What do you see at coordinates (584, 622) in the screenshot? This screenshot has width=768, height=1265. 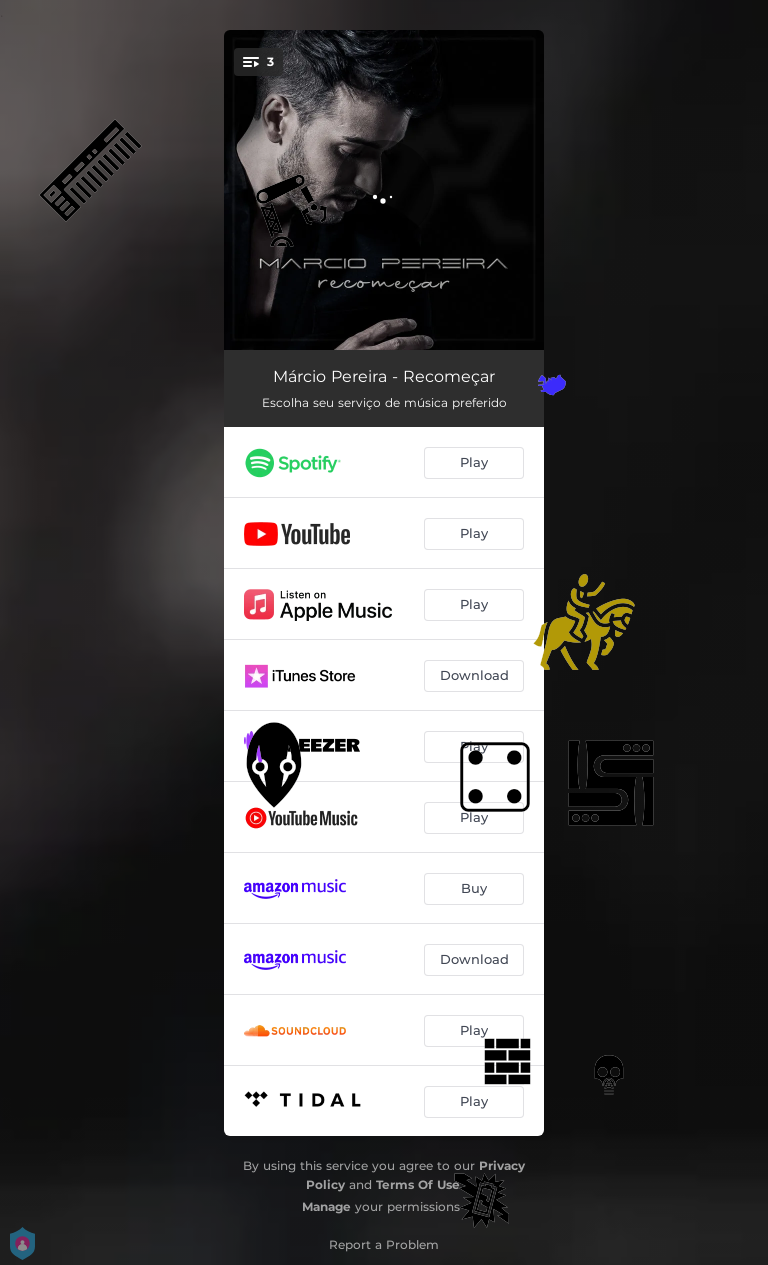 I see `select cavalry unit type` at bounding box center [584, 622].